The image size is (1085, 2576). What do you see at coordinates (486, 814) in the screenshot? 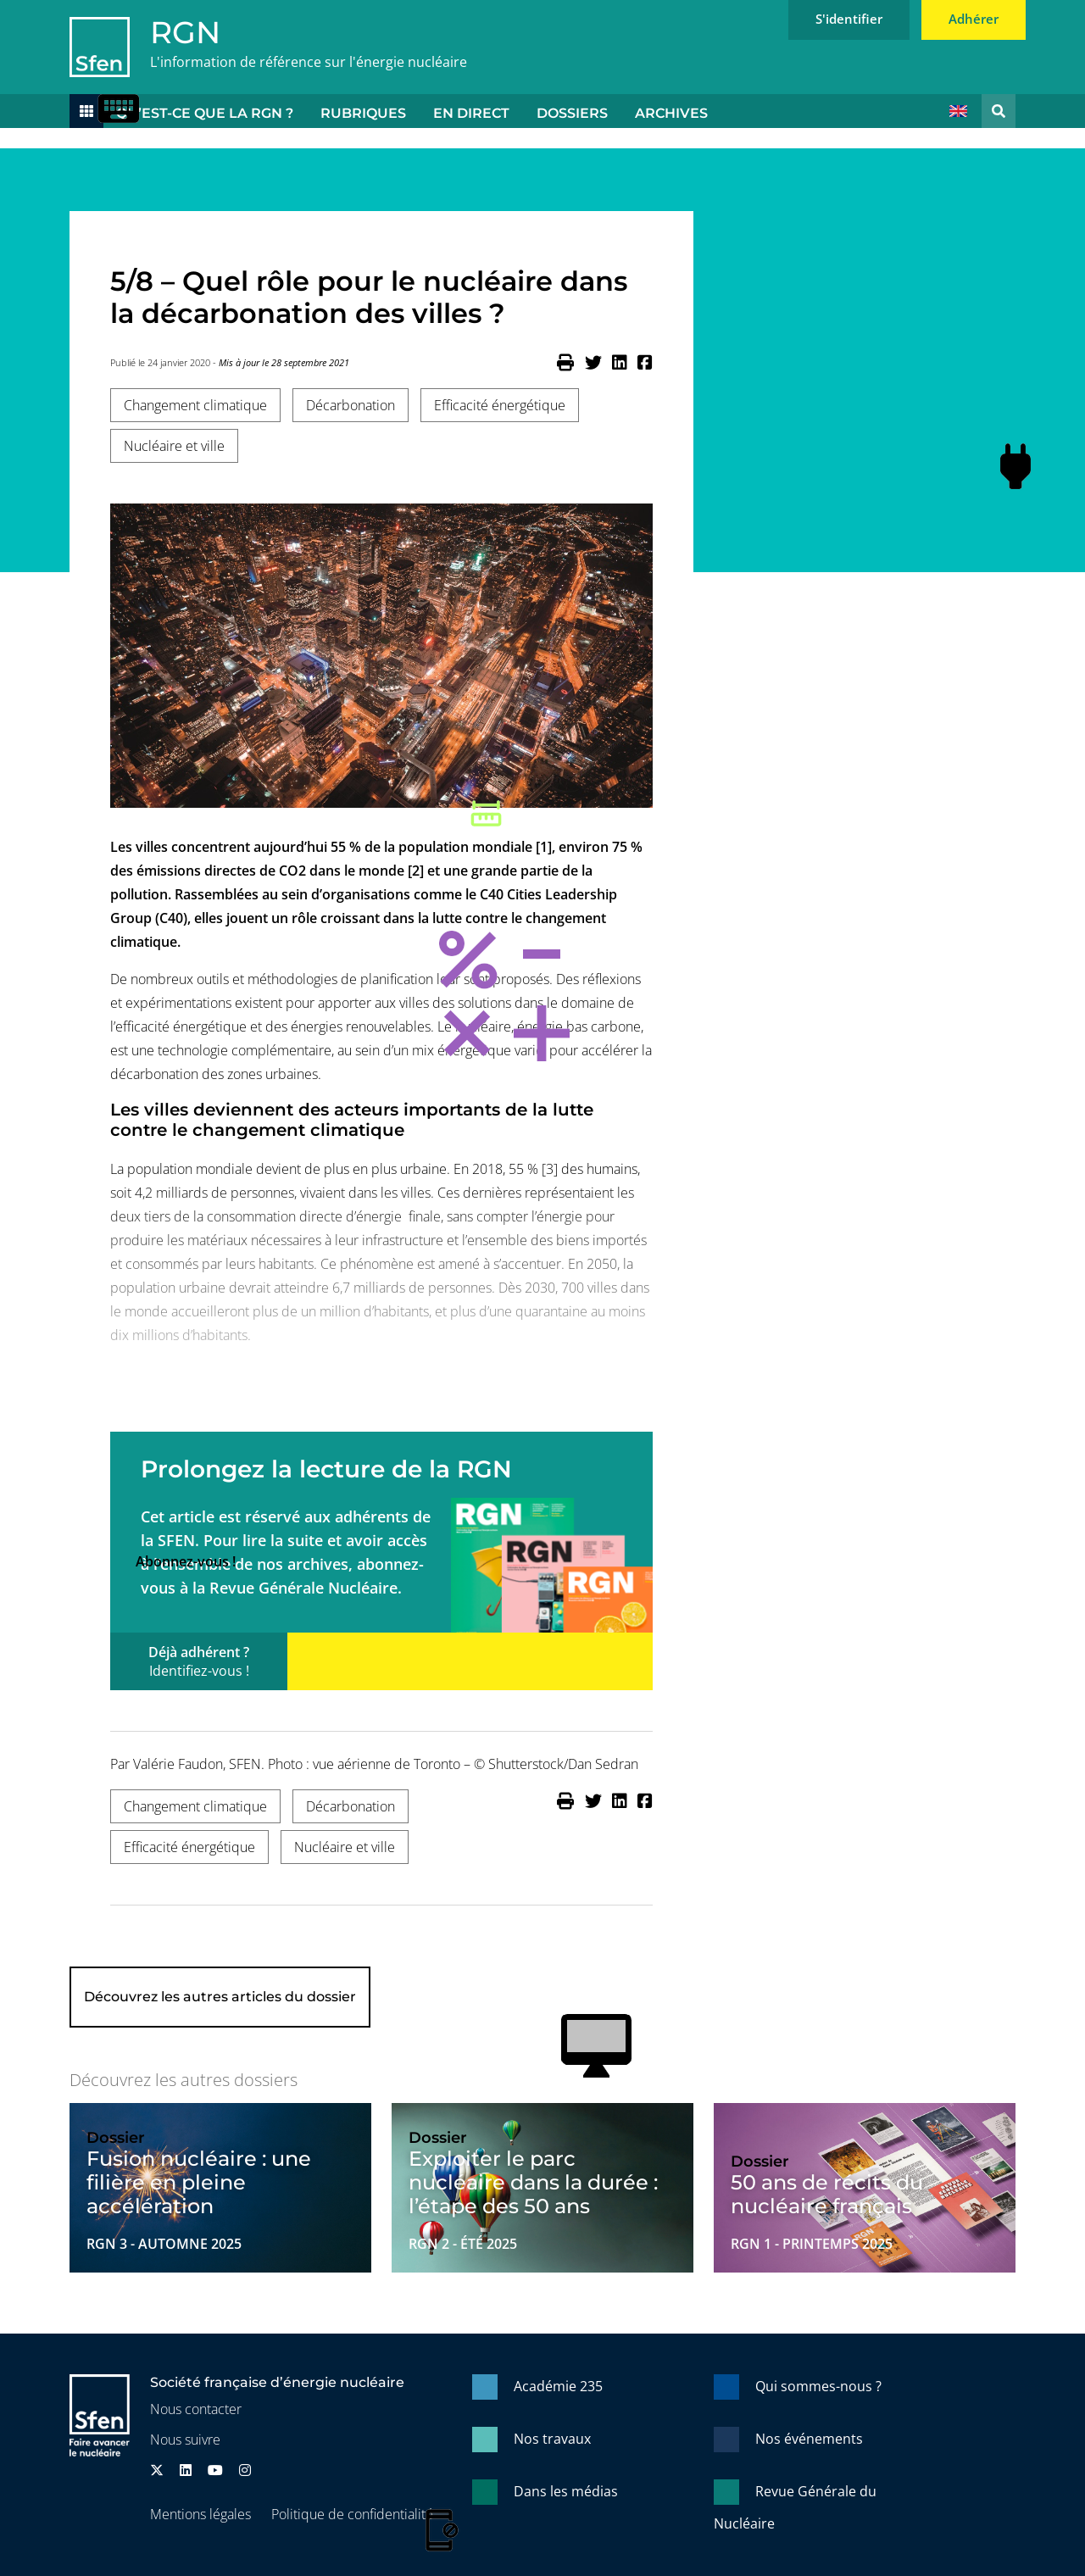
I see `measure dimensions or distance` at bounding box center [486, 814].